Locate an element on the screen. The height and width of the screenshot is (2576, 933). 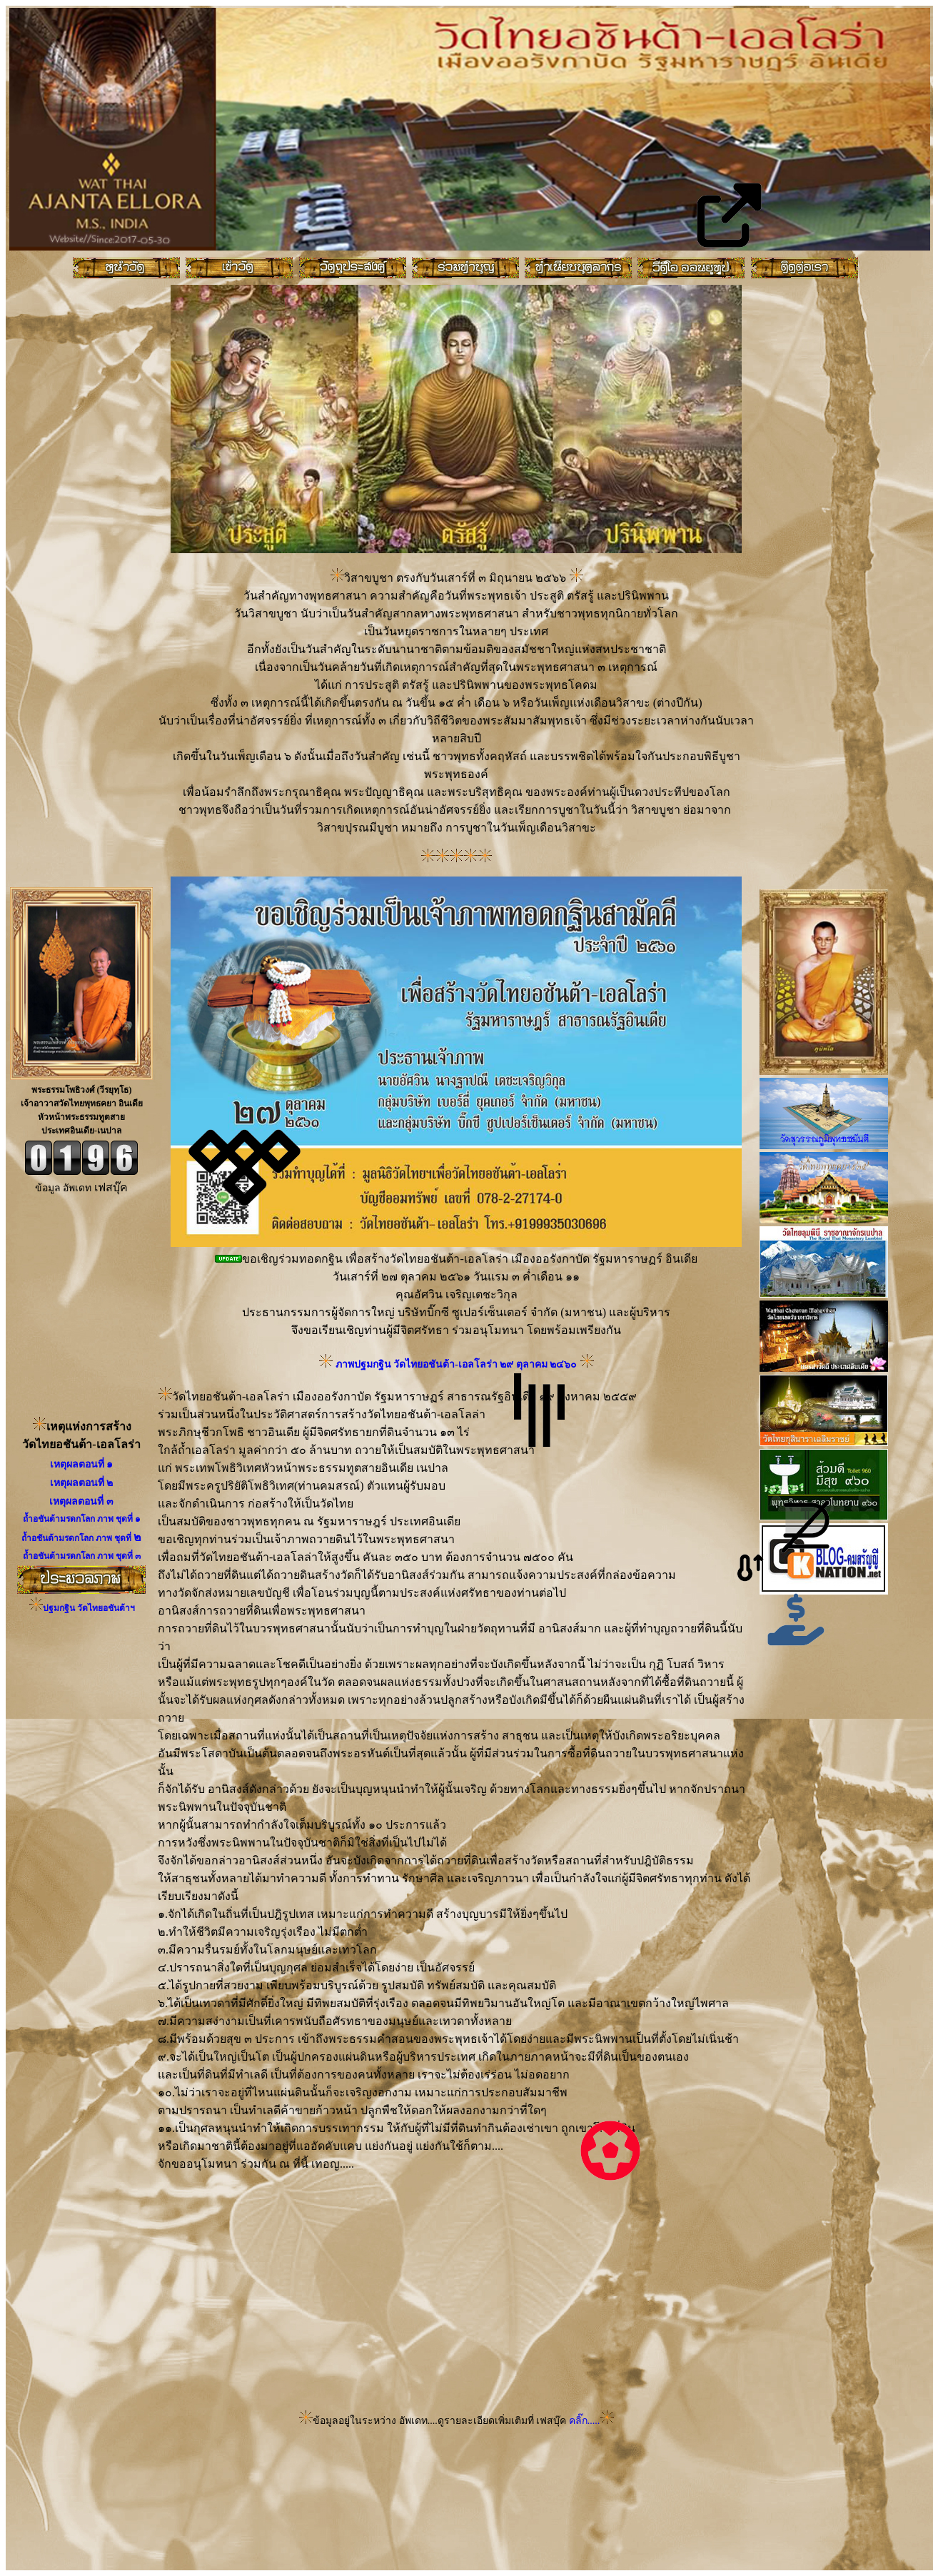
indicates set is not a superset of another in mathematical notation is located at coordinates (805, 1527).